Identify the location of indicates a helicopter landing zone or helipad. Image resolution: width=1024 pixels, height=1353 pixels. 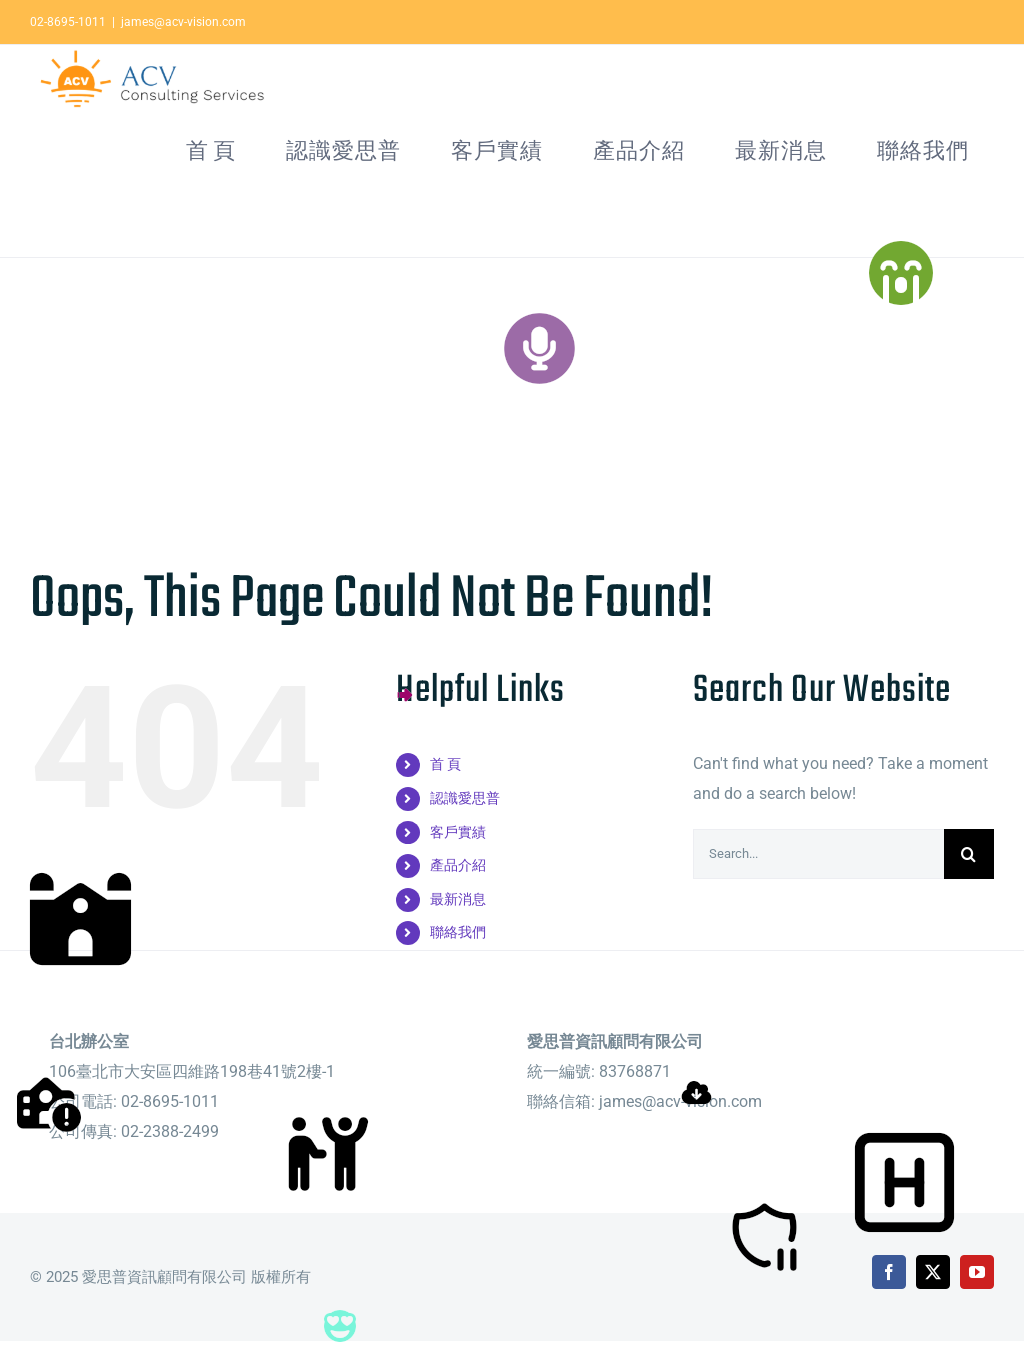
(904, 1182).